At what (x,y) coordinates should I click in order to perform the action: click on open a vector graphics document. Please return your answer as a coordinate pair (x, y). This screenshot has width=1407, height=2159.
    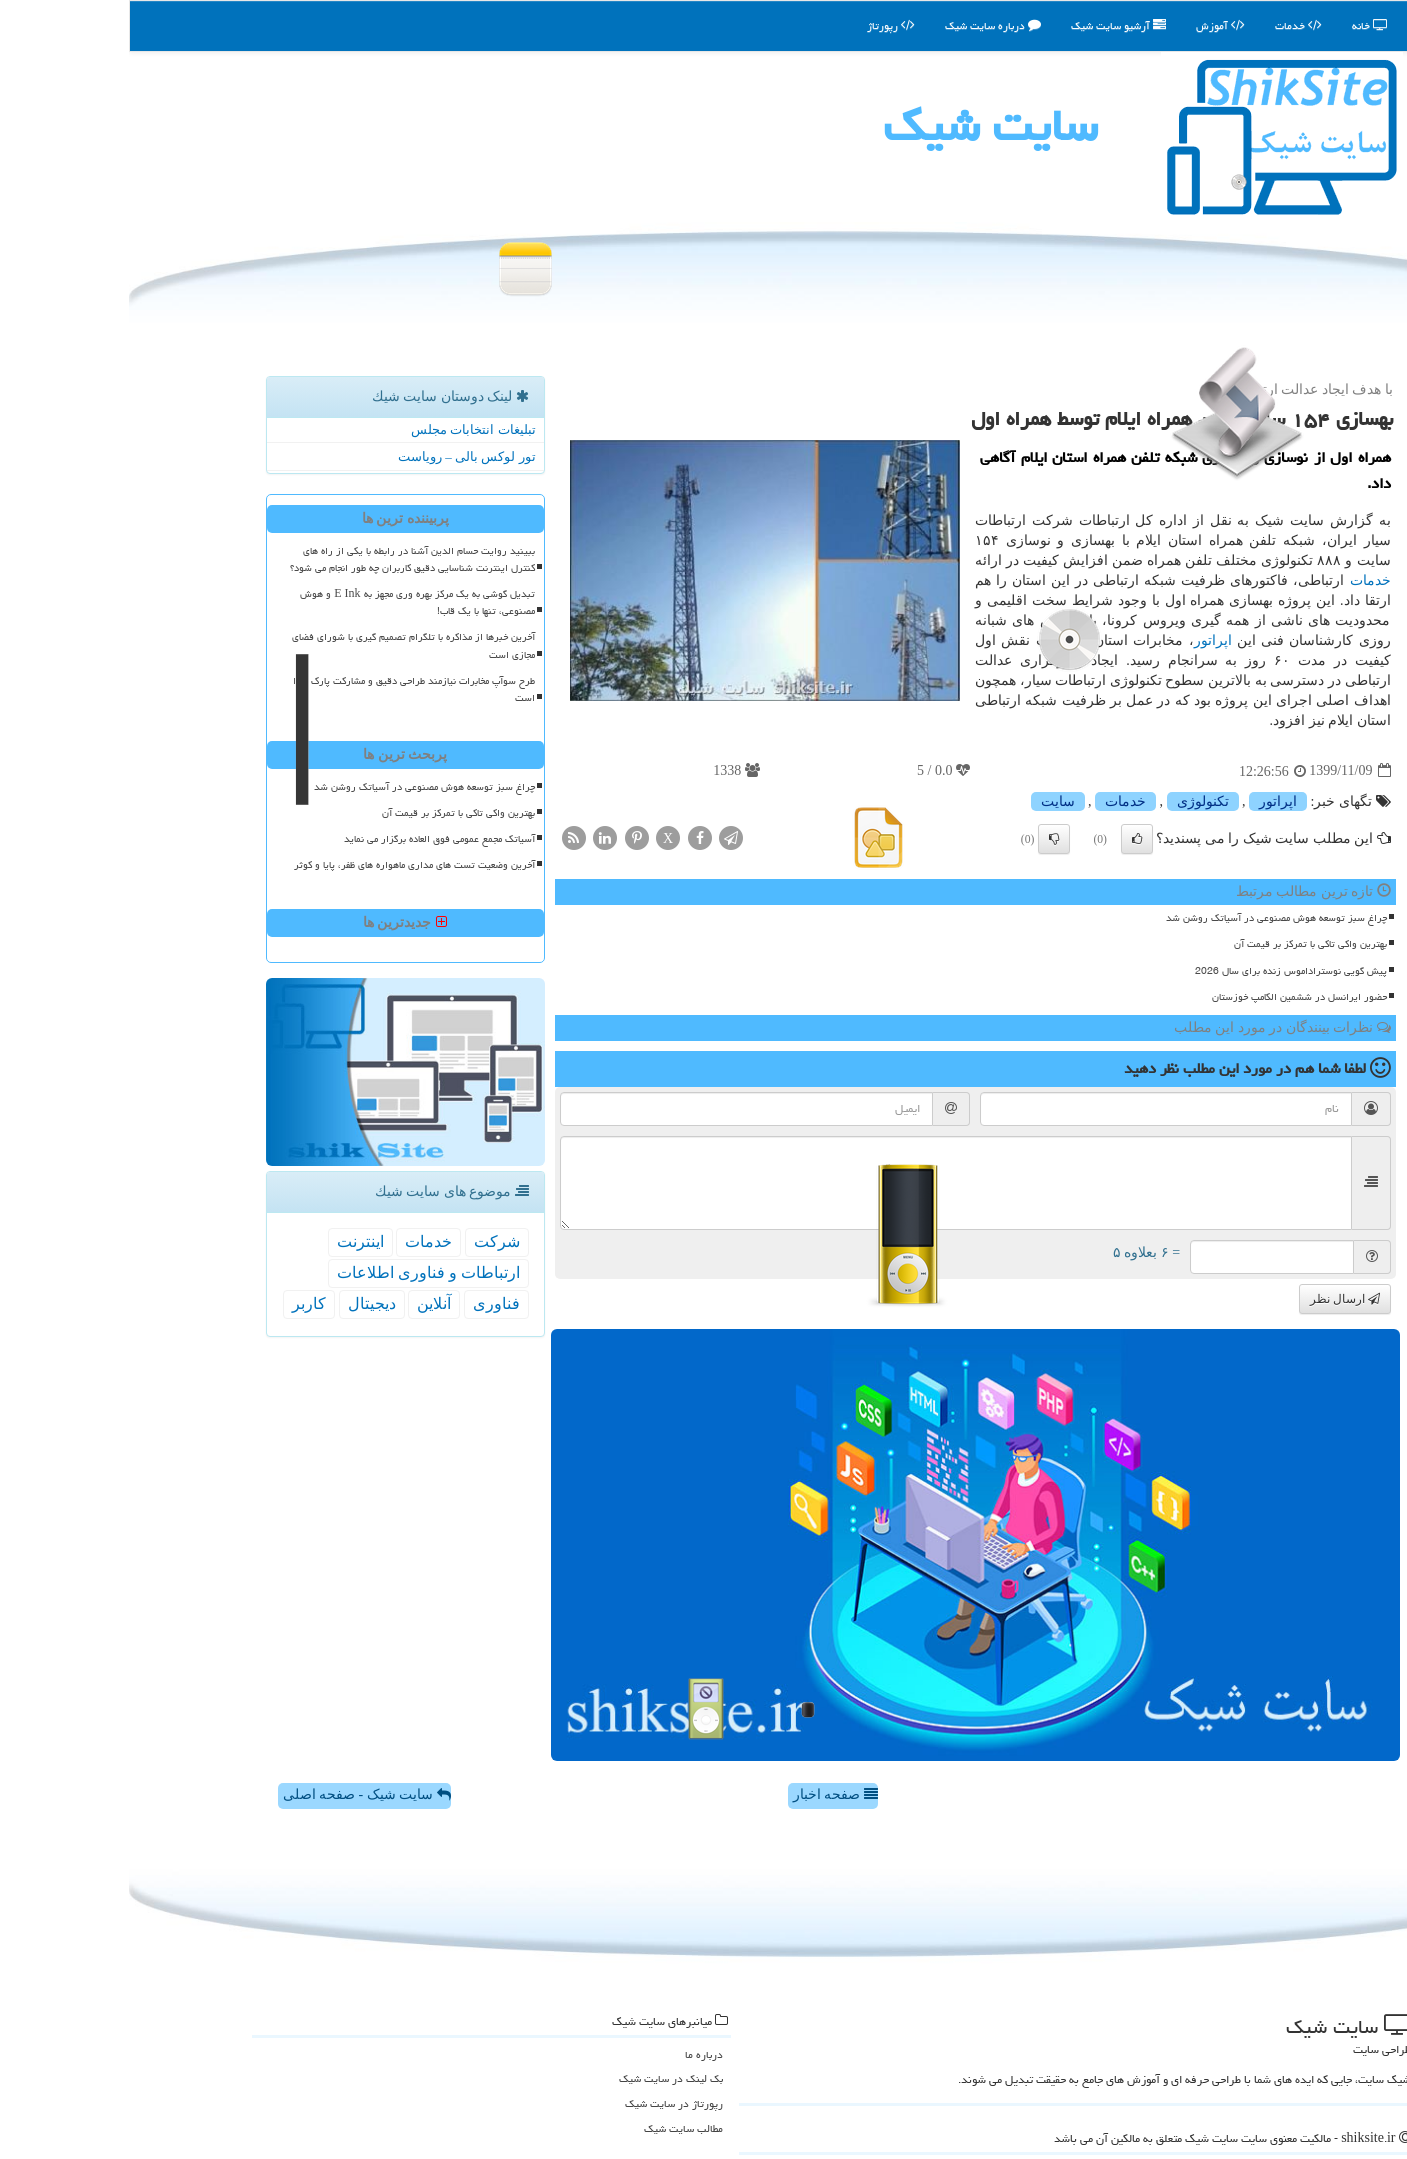
    Looking at the image, I should click on (878, 837).